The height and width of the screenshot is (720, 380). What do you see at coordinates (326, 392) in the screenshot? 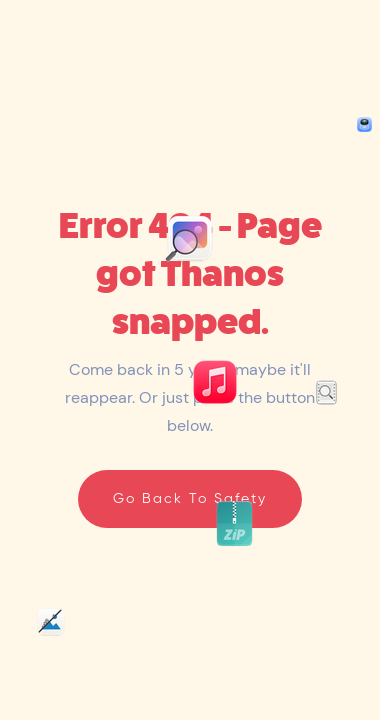
I see `open gnome logs application` at bounding box center [326, 392].